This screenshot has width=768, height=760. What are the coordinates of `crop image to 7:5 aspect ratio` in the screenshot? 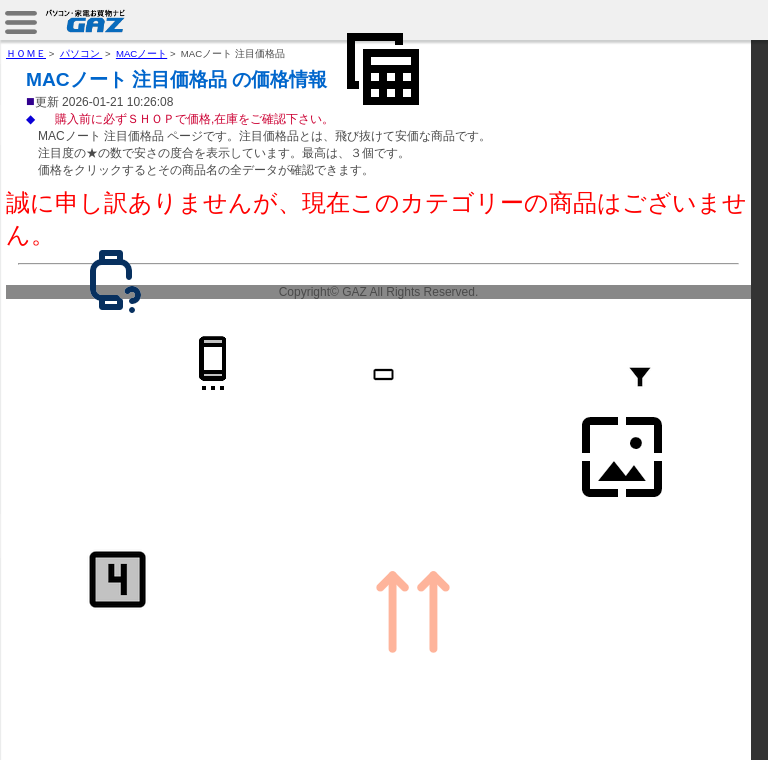 It's located at (383, 374).